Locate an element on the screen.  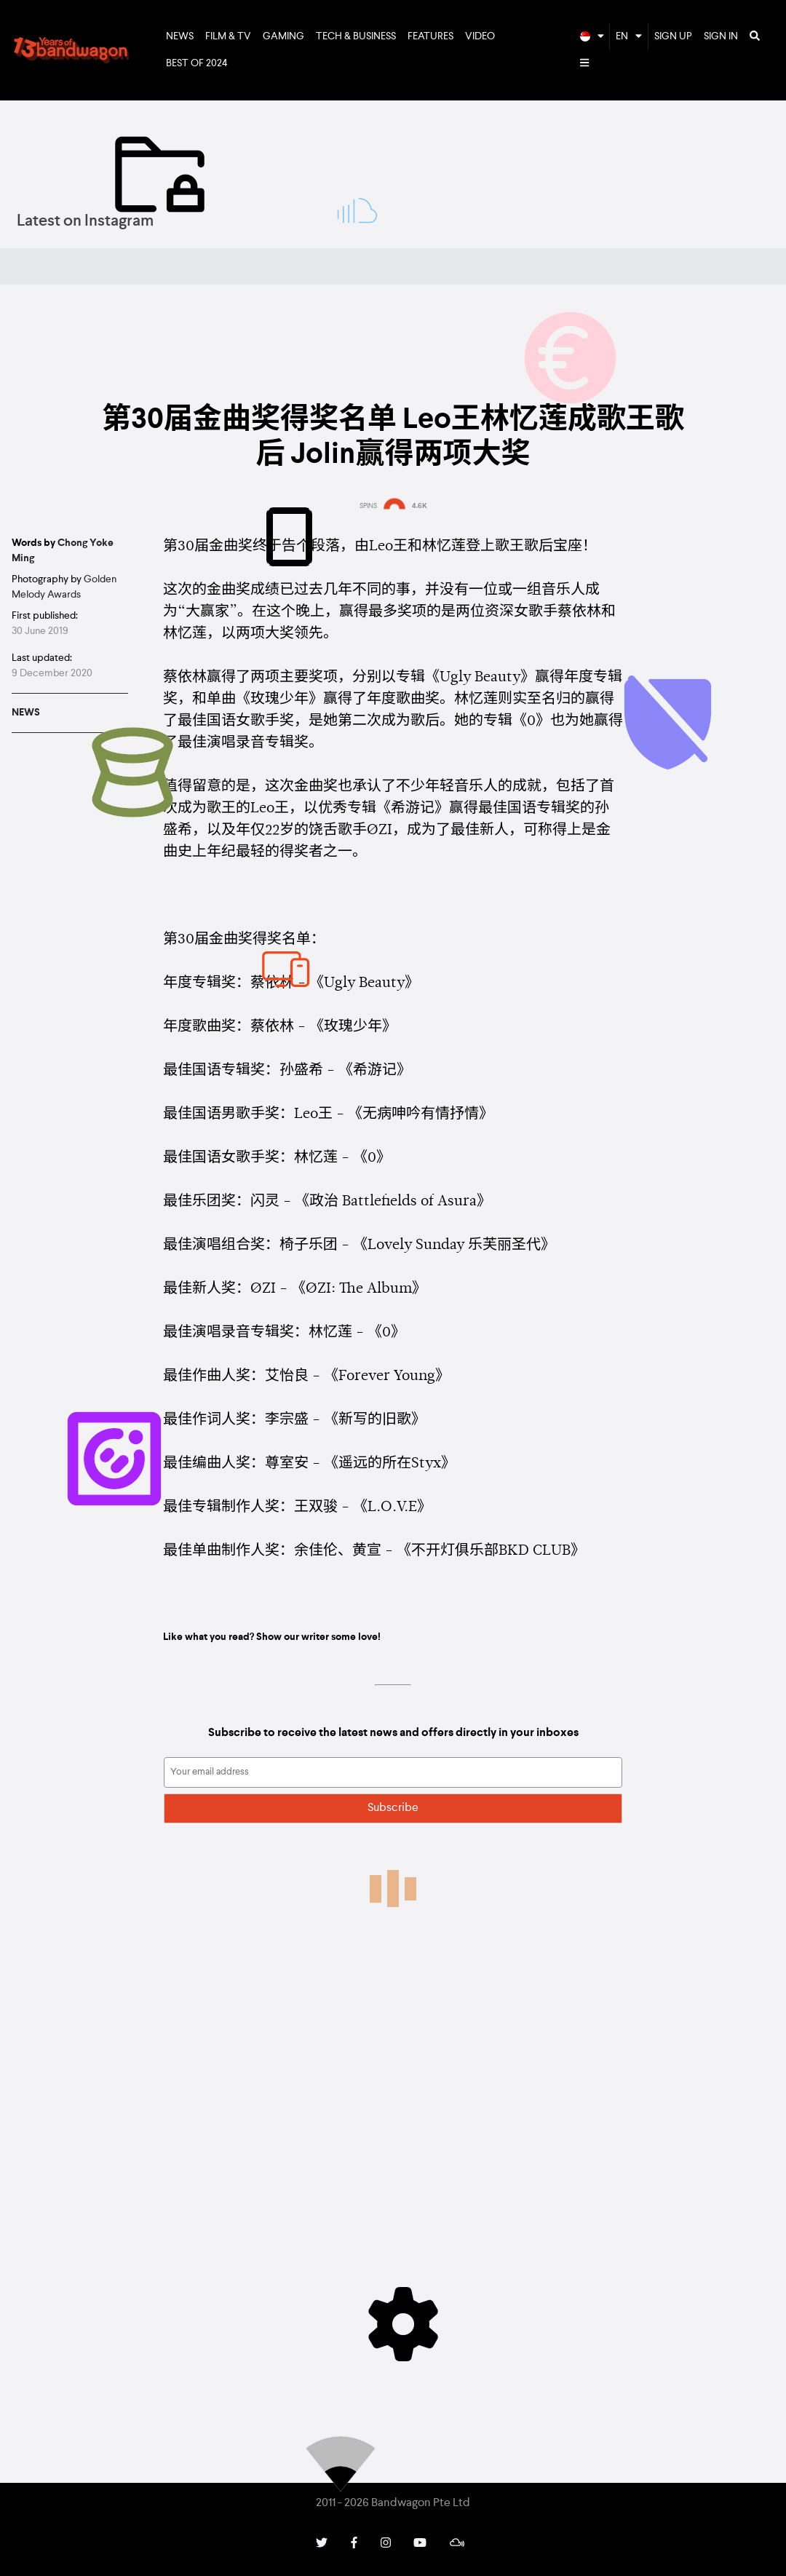
access a password-protected folder is located at coordinates (159, 174).